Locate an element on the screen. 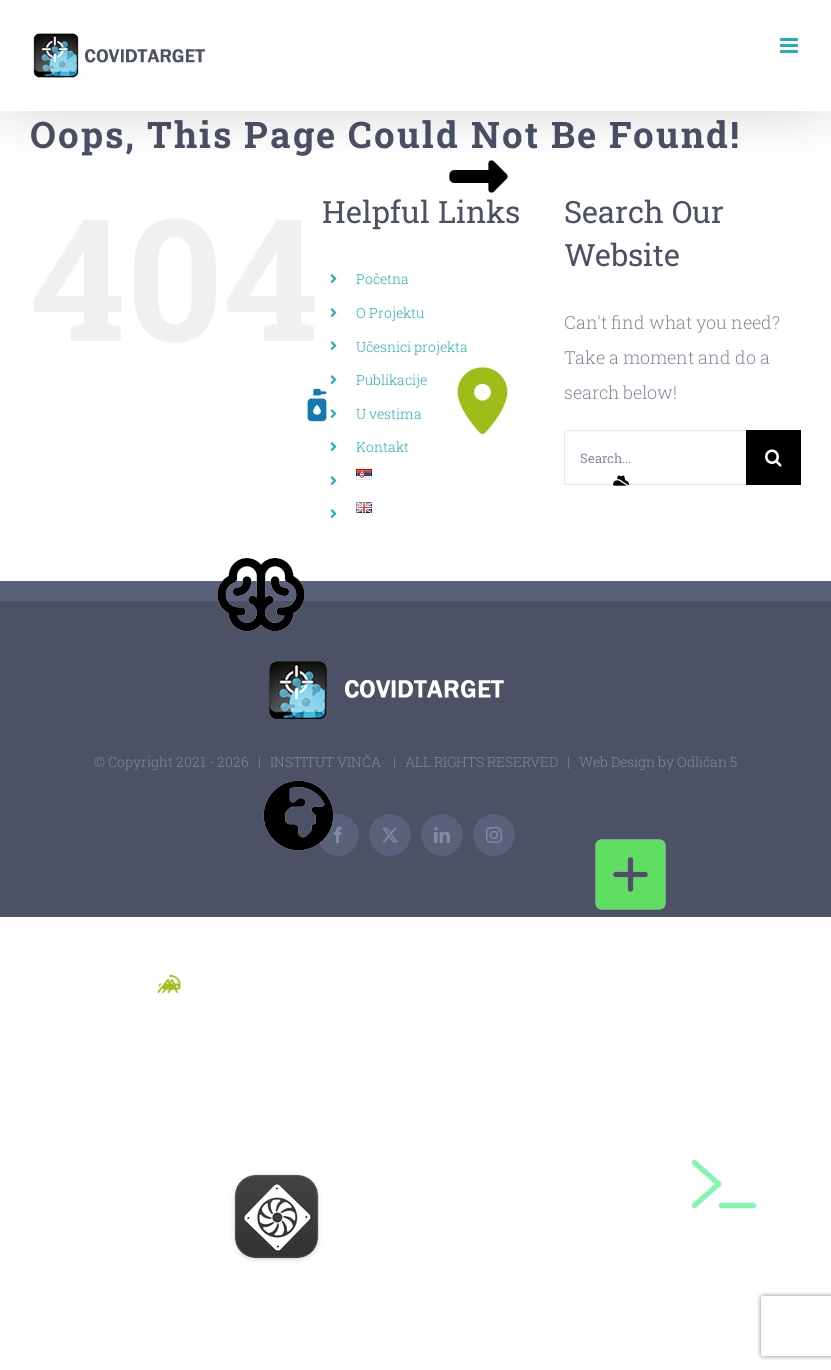  access AI or smart features is located at coordinates (261, 596).